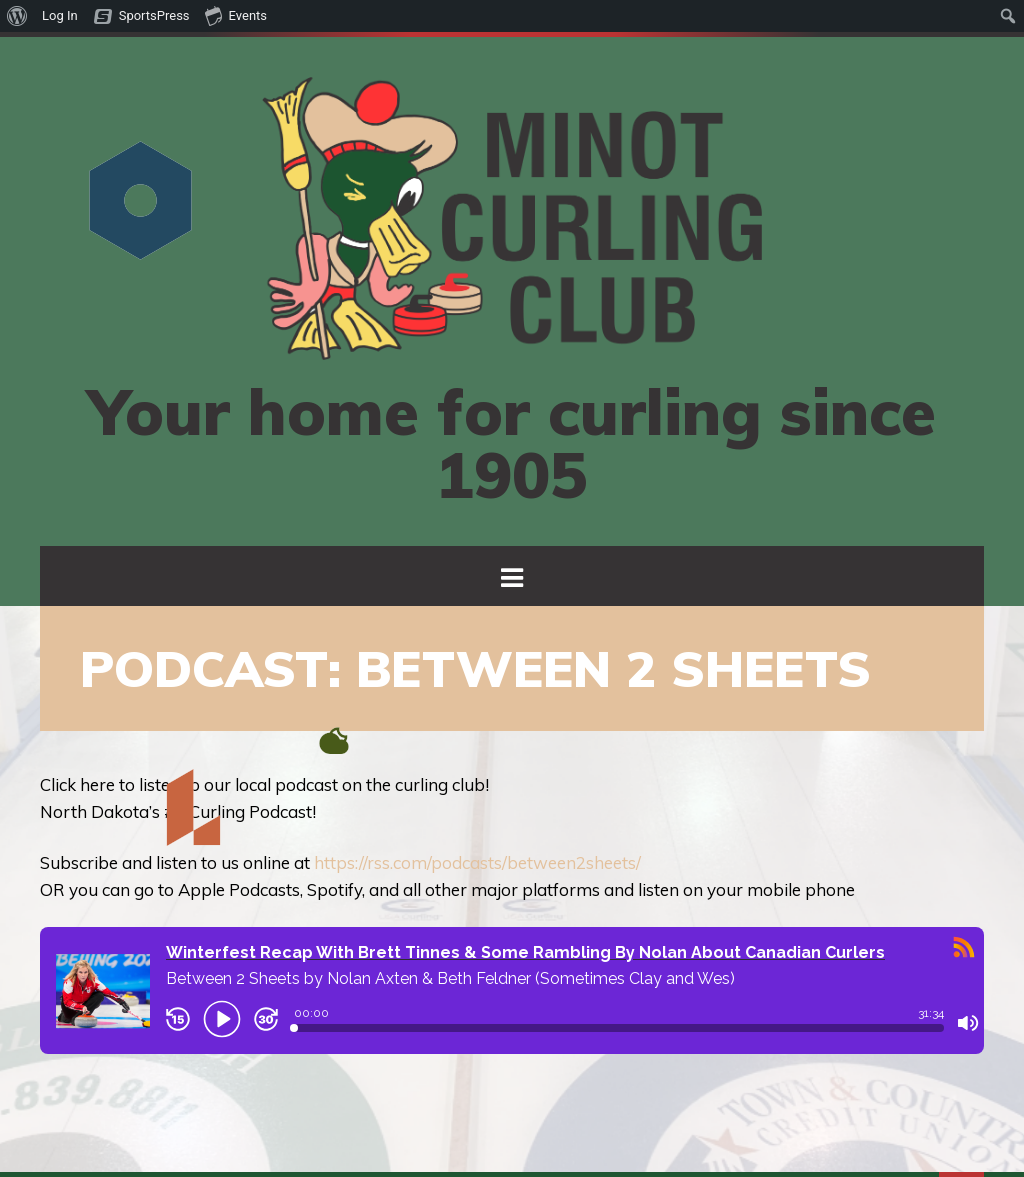 Image resolution: width=1024 pixels, height=1177 pixels. Describe the element at coordinates (140, 200) in the screenshot. I see `access app or system settings` at that location.